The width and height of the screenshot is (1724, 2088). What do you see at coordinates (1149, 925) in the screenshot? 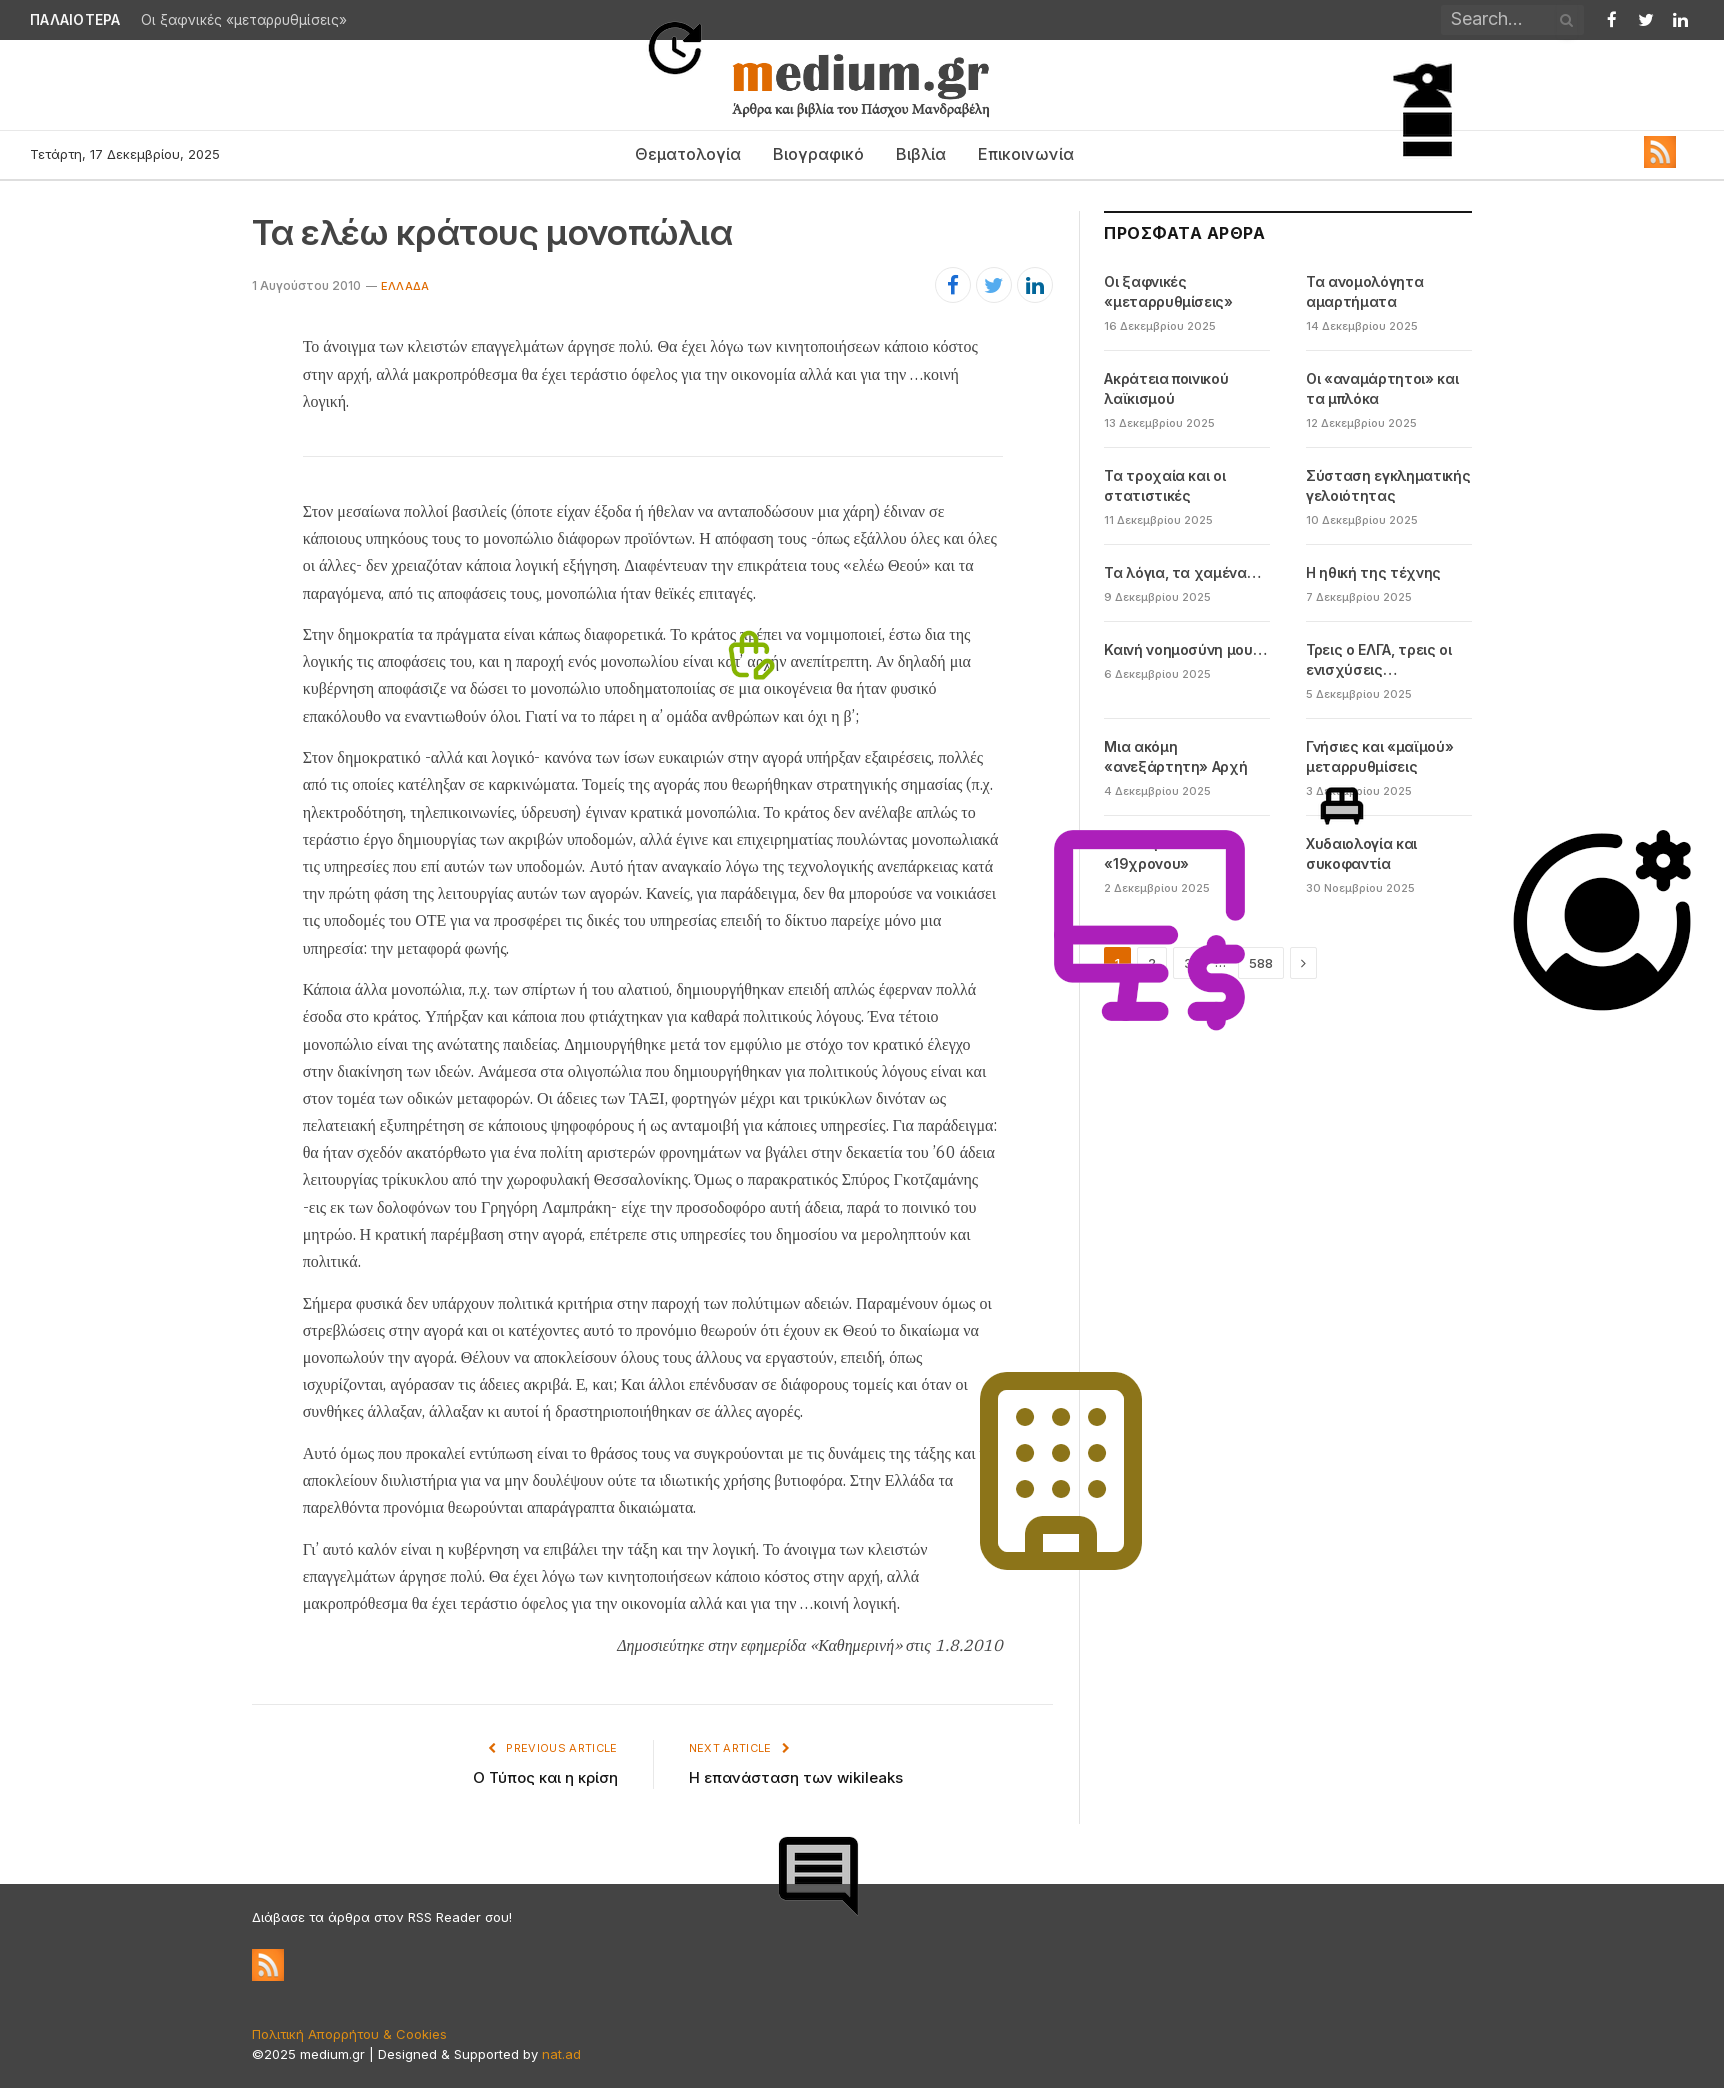
I see `view billing or payment on desktop` at bounding box center [1149, 925].